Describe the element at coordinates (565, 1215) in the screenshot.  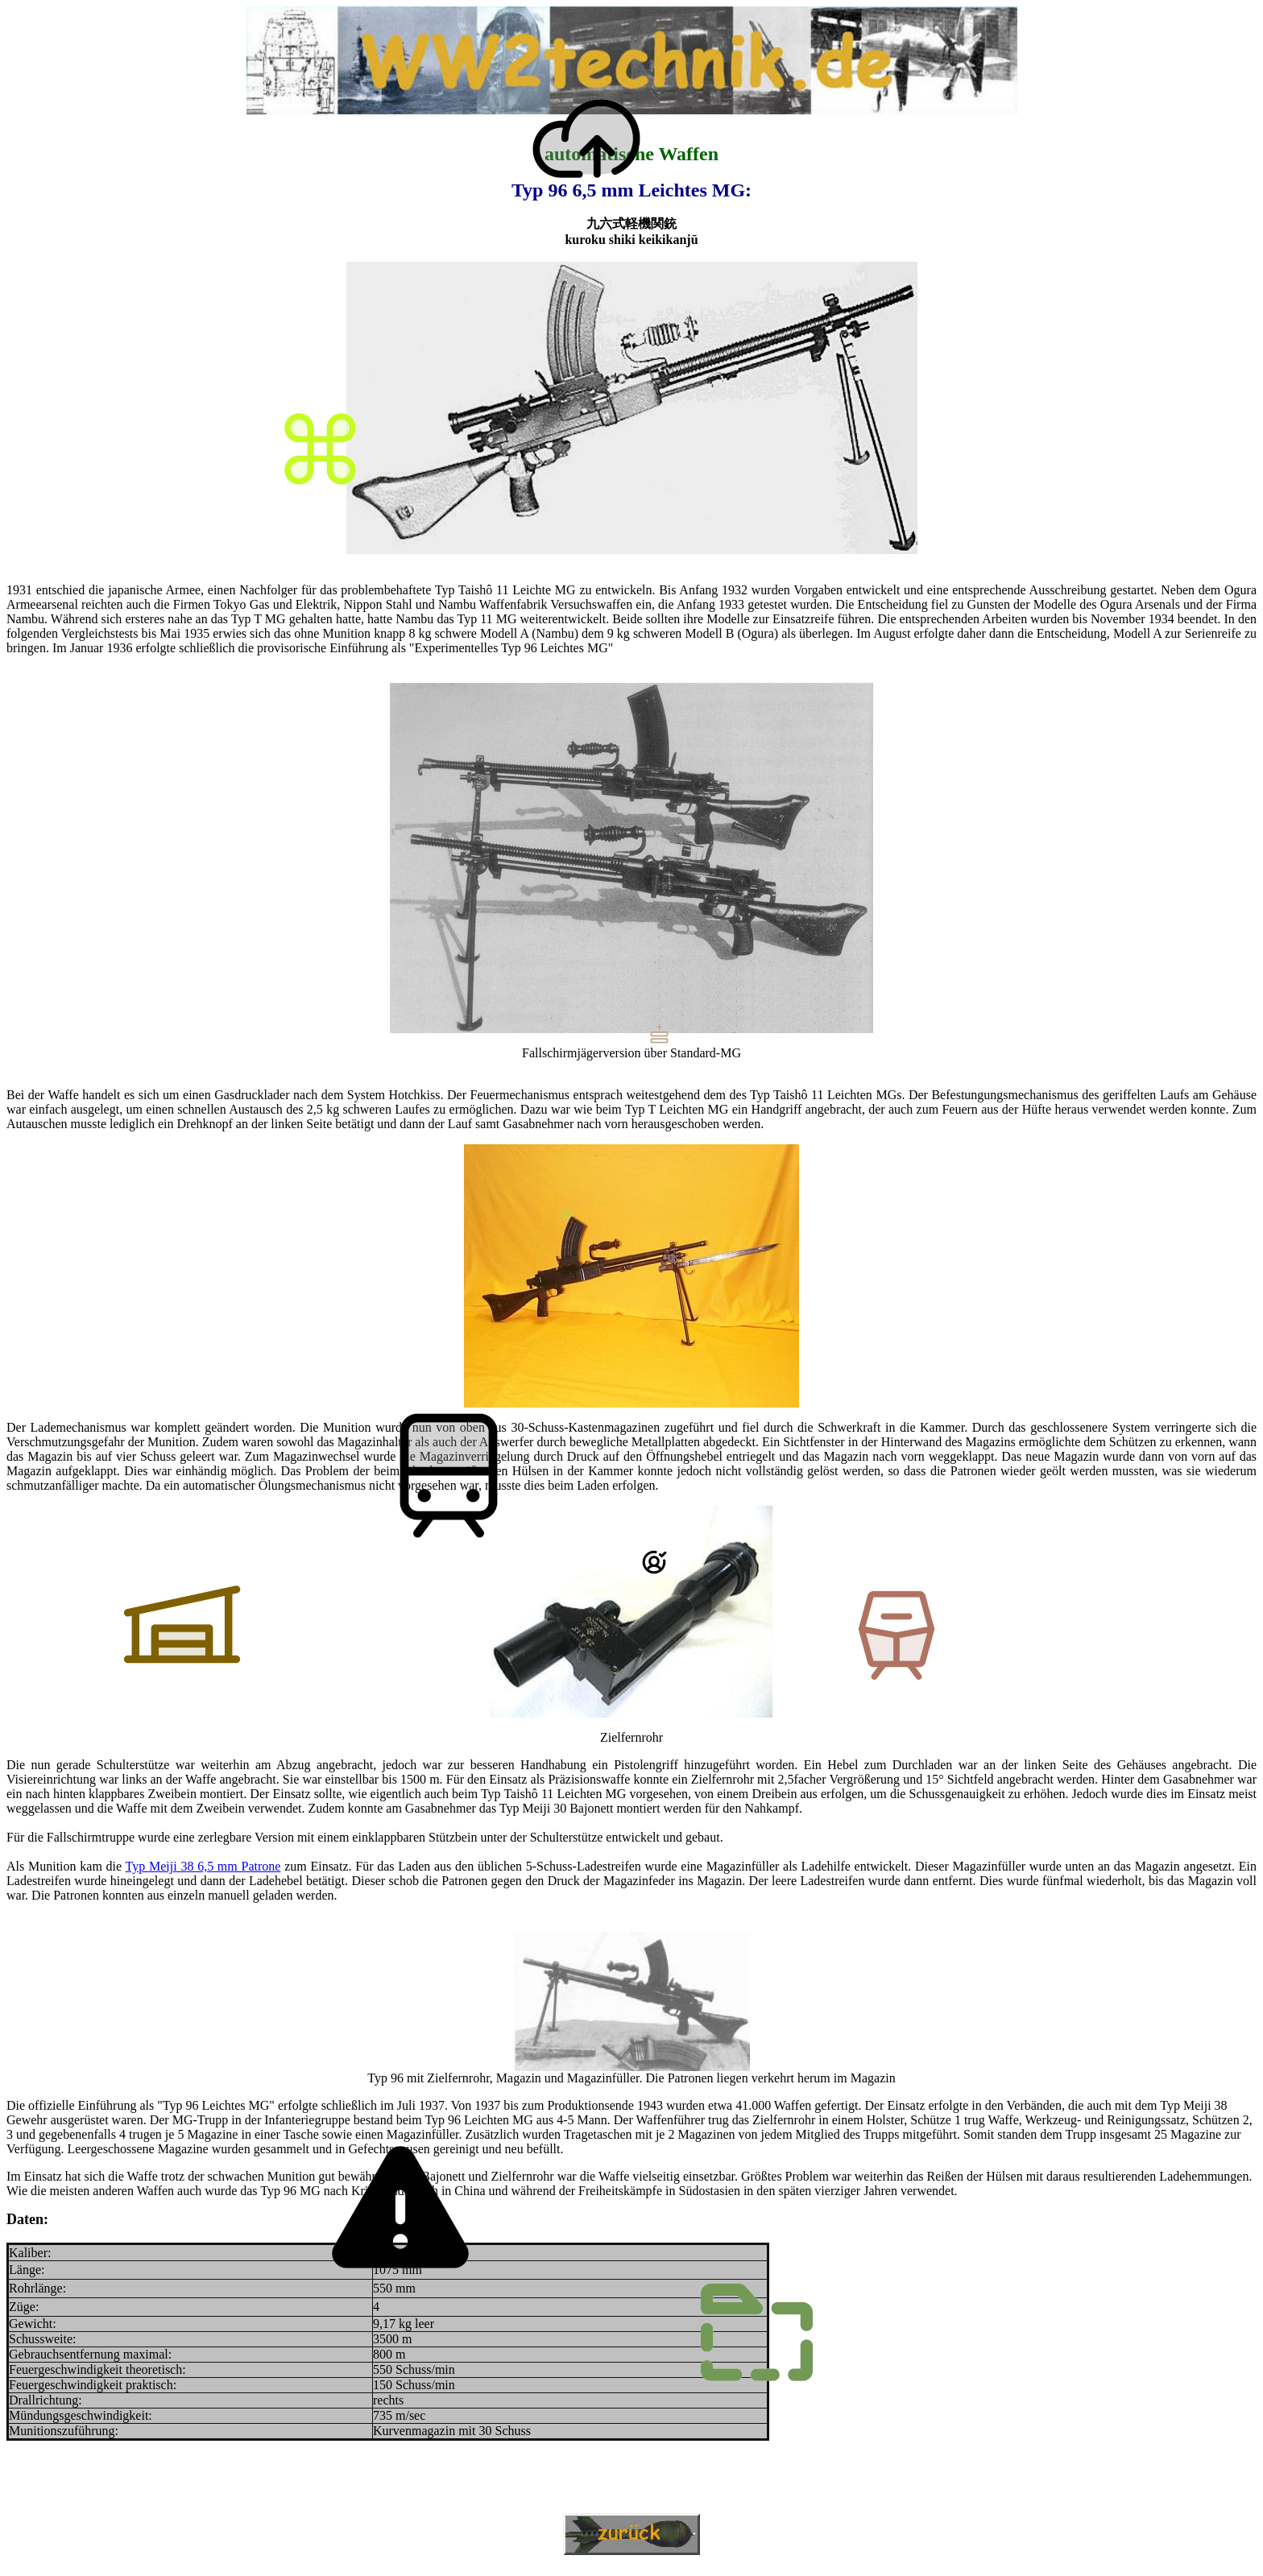
I see `access color or theme settings` at that location.